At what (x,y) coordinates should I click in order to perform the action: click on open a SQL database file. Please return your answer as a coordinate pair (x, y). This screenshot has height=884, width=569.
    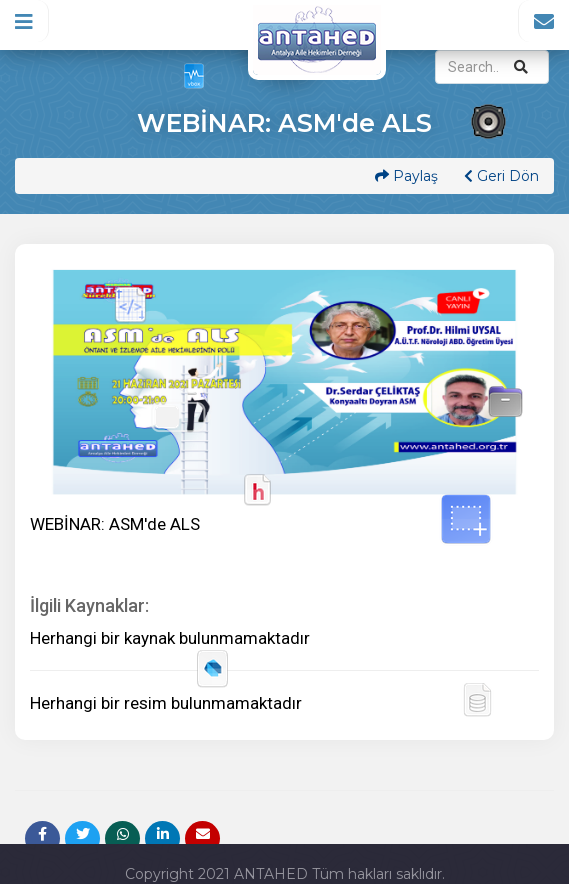
    Looking at the image, I should click on (477, 699).